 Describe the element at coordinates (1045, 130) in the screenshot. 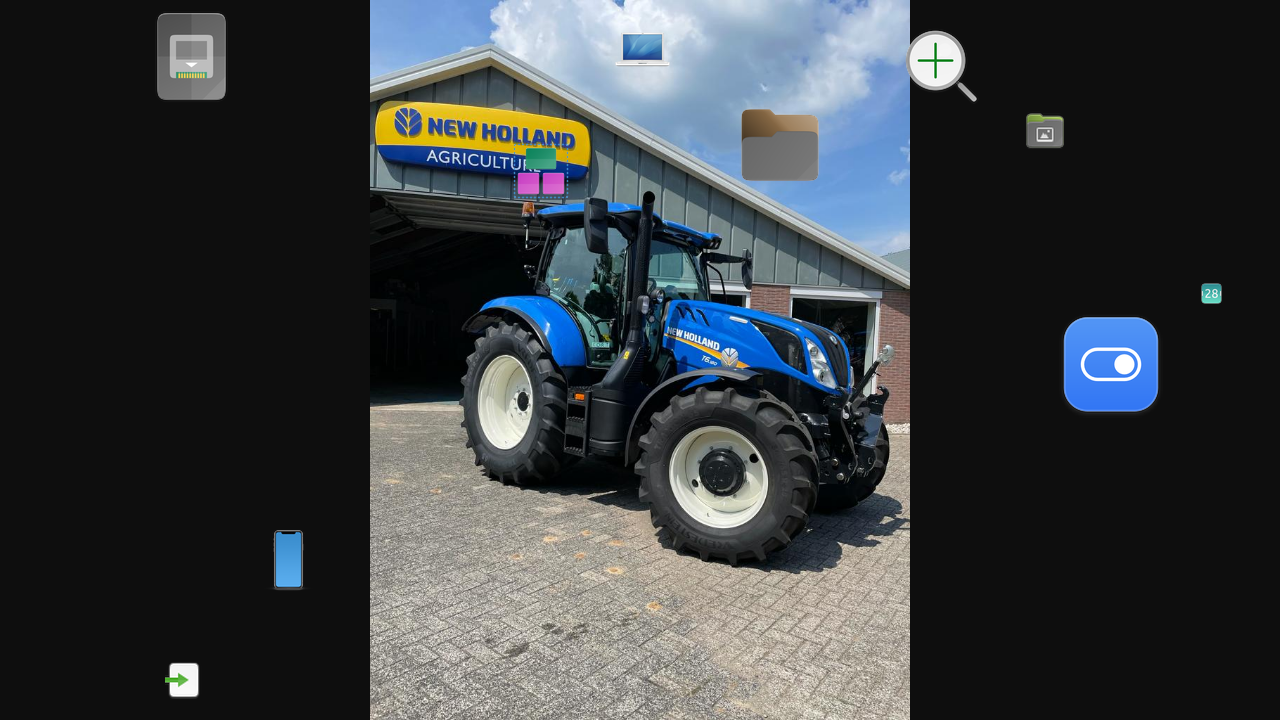

I see `open pictures folder` at that location.